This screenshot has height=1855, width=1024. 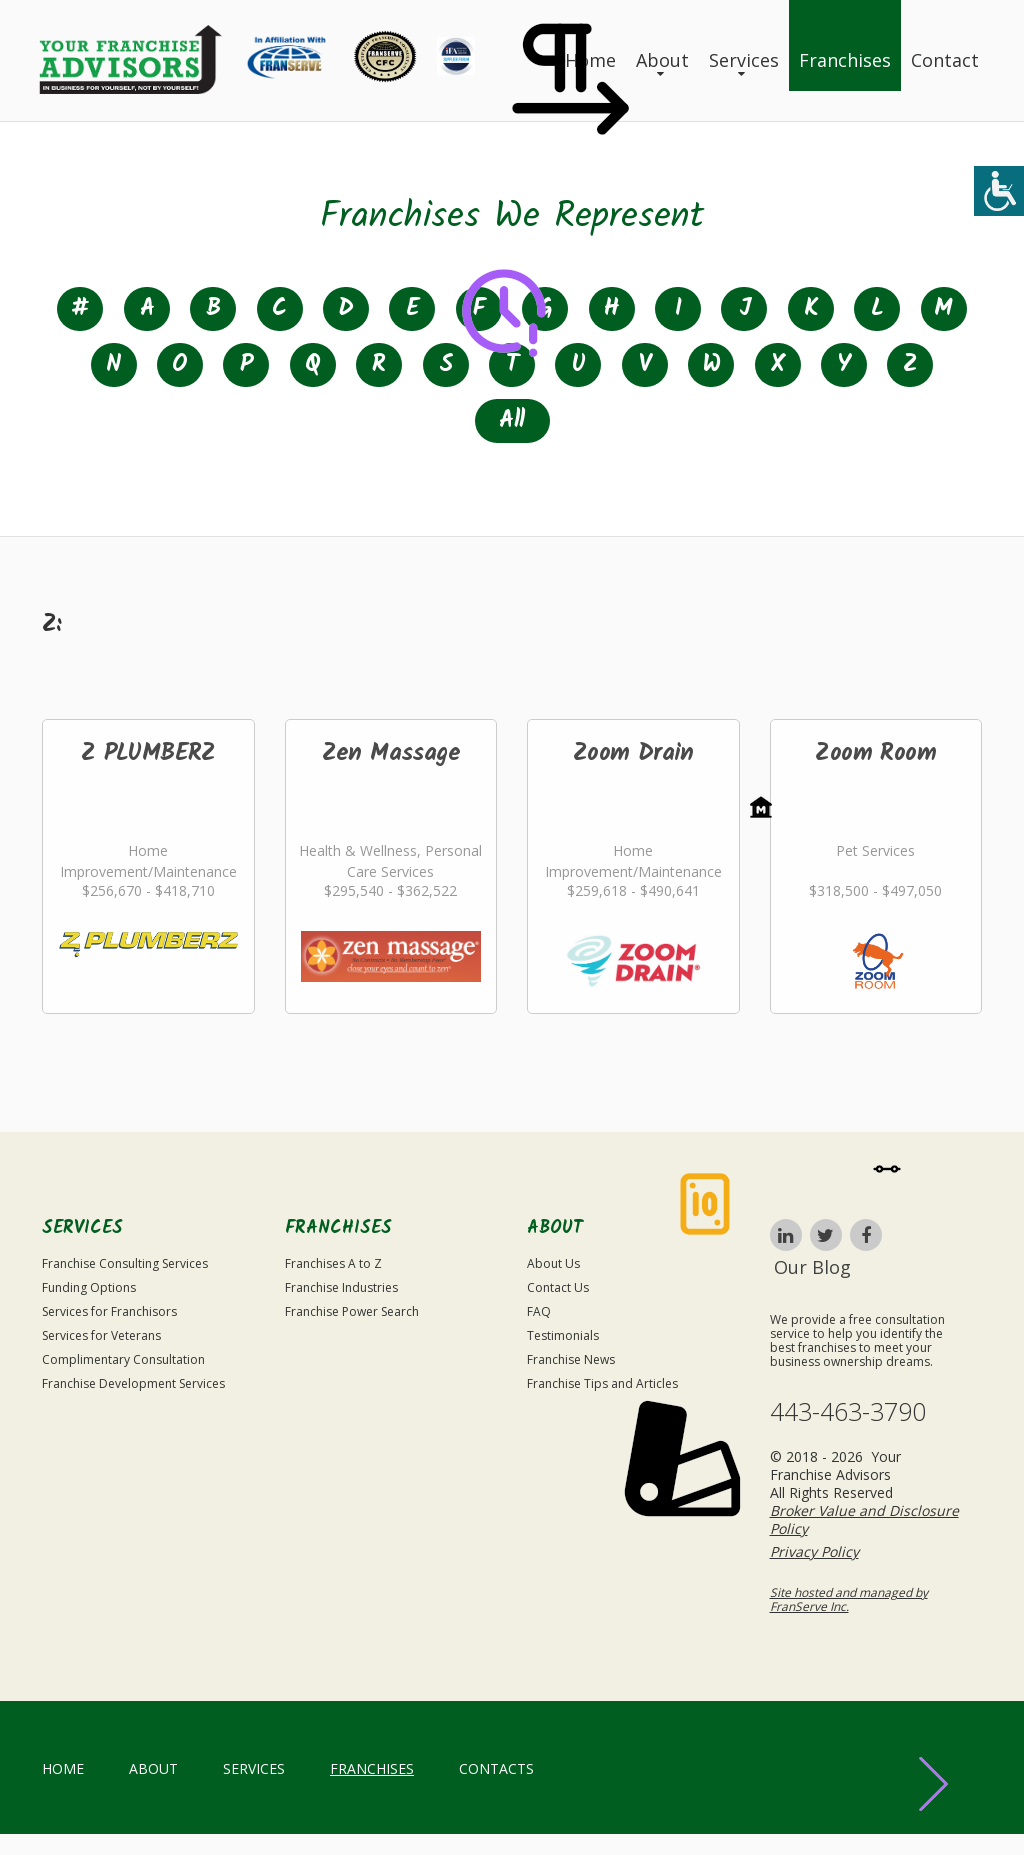 What do you see at coordinates (570, 76) in the screenshot?
I see `move paragraph to the right` at bounding box center [570, 76].